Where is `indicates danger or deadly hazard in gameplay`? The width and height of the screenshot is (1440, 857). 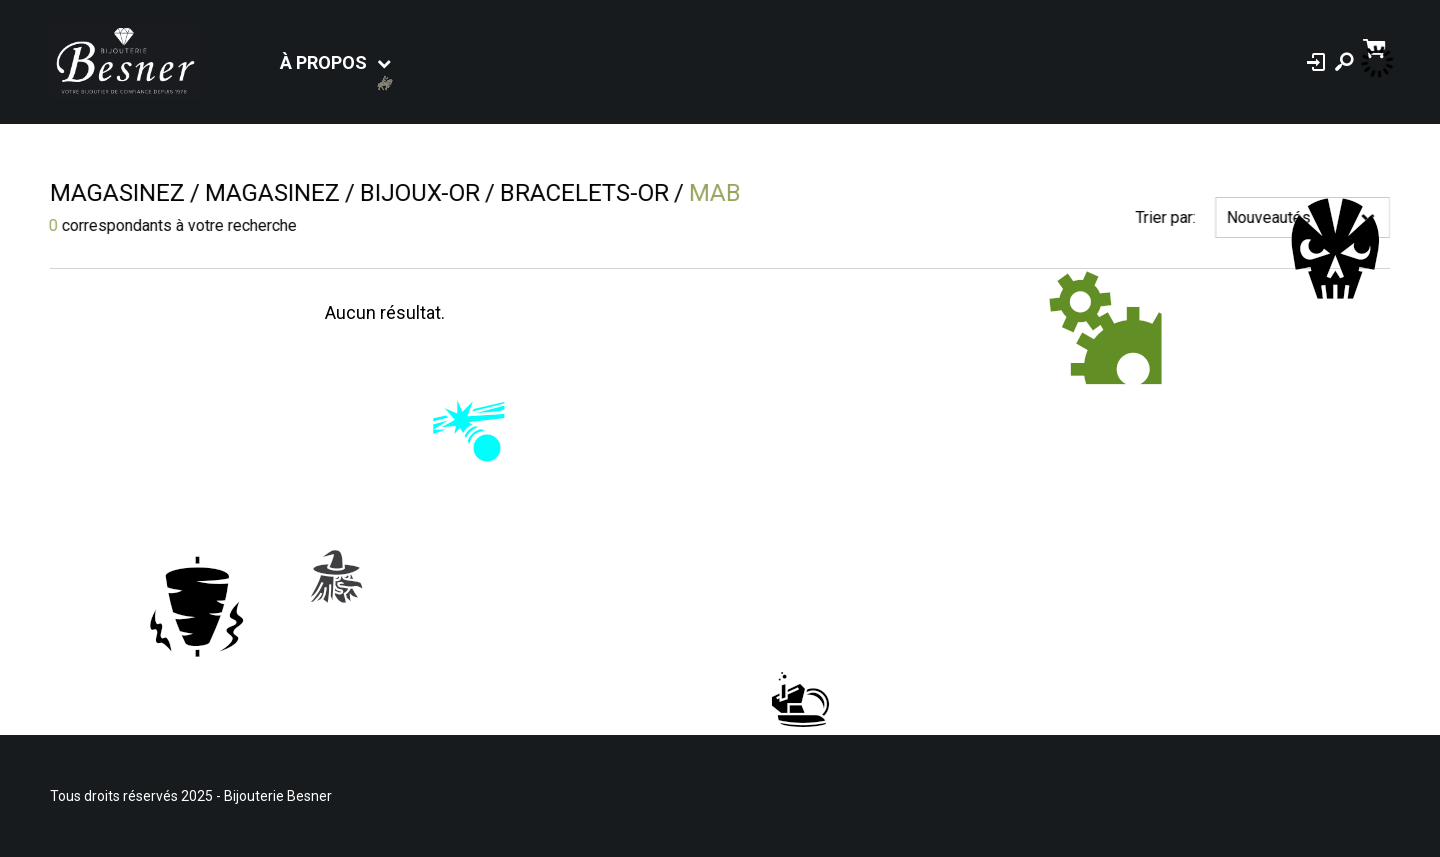 indicates danger or deadly hazard in gameplay is located at coordinates (1335, 247).